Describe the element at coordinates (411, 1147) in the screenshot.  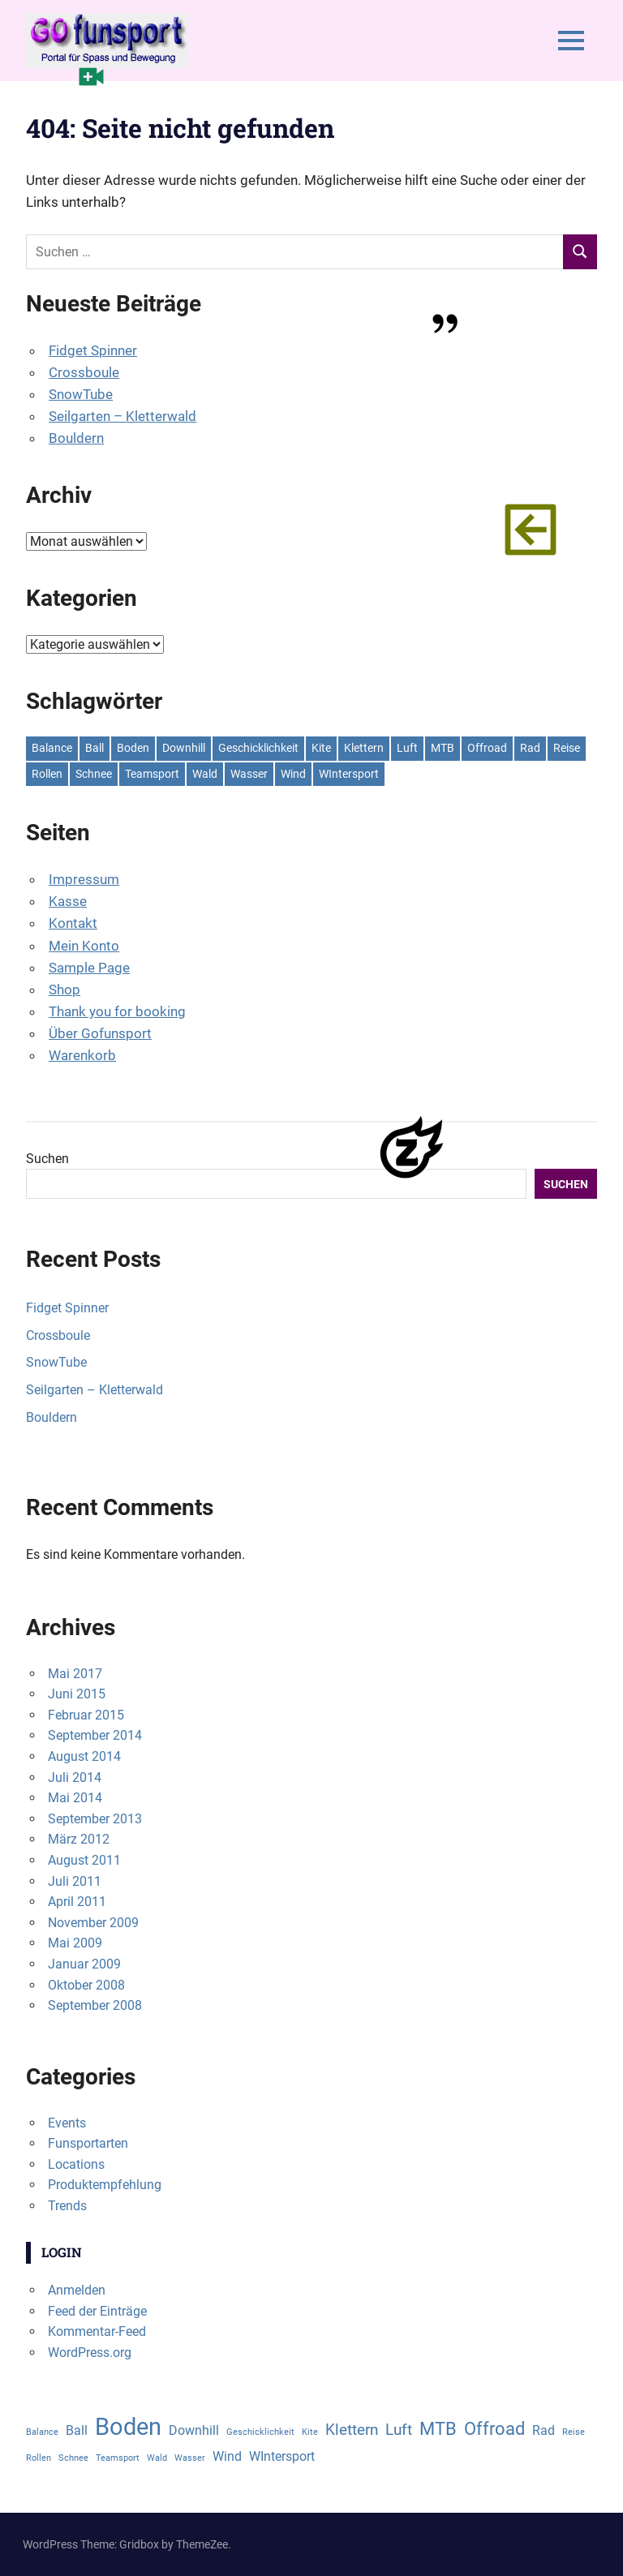
I see `link to zcool profile or portfolio` at that location.